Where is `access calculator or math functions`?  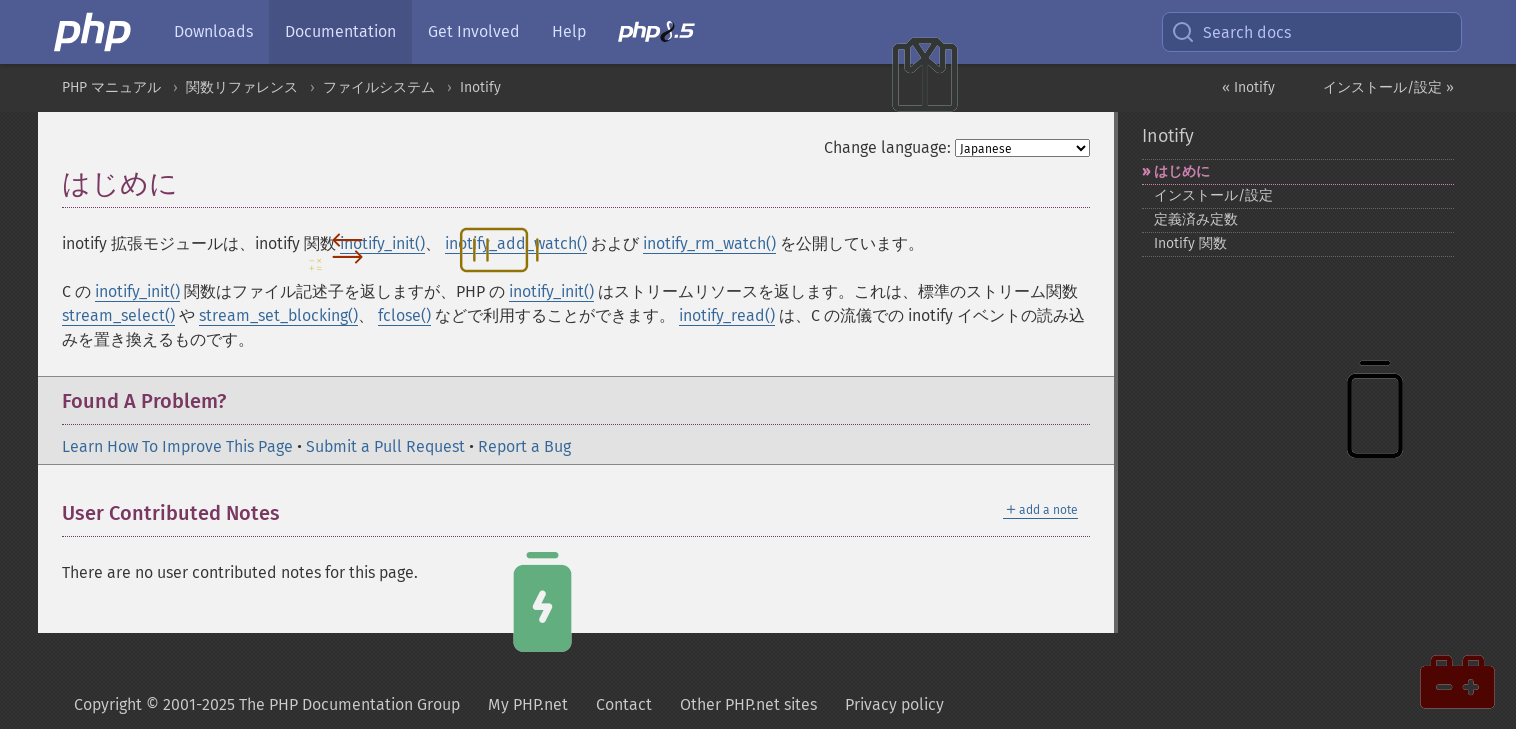 access calculator or math functions is located at coordinates (315, 264).